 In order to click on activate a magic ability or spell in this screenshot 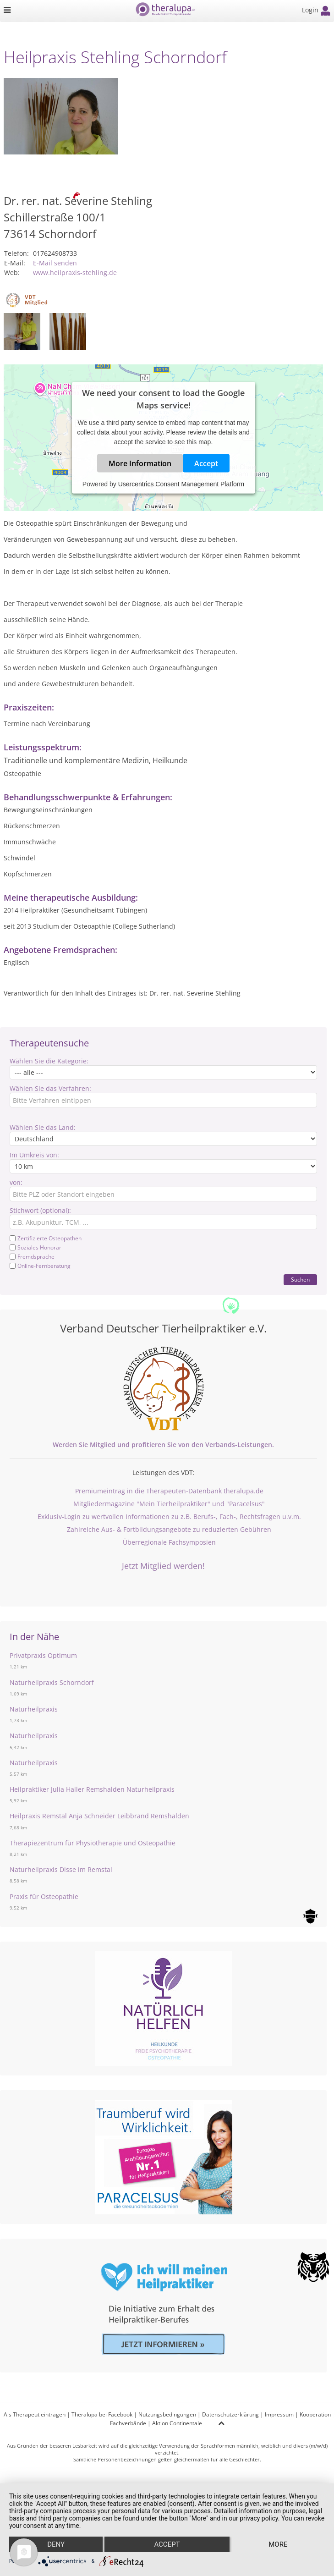, I will do `click(231, 1305)`.